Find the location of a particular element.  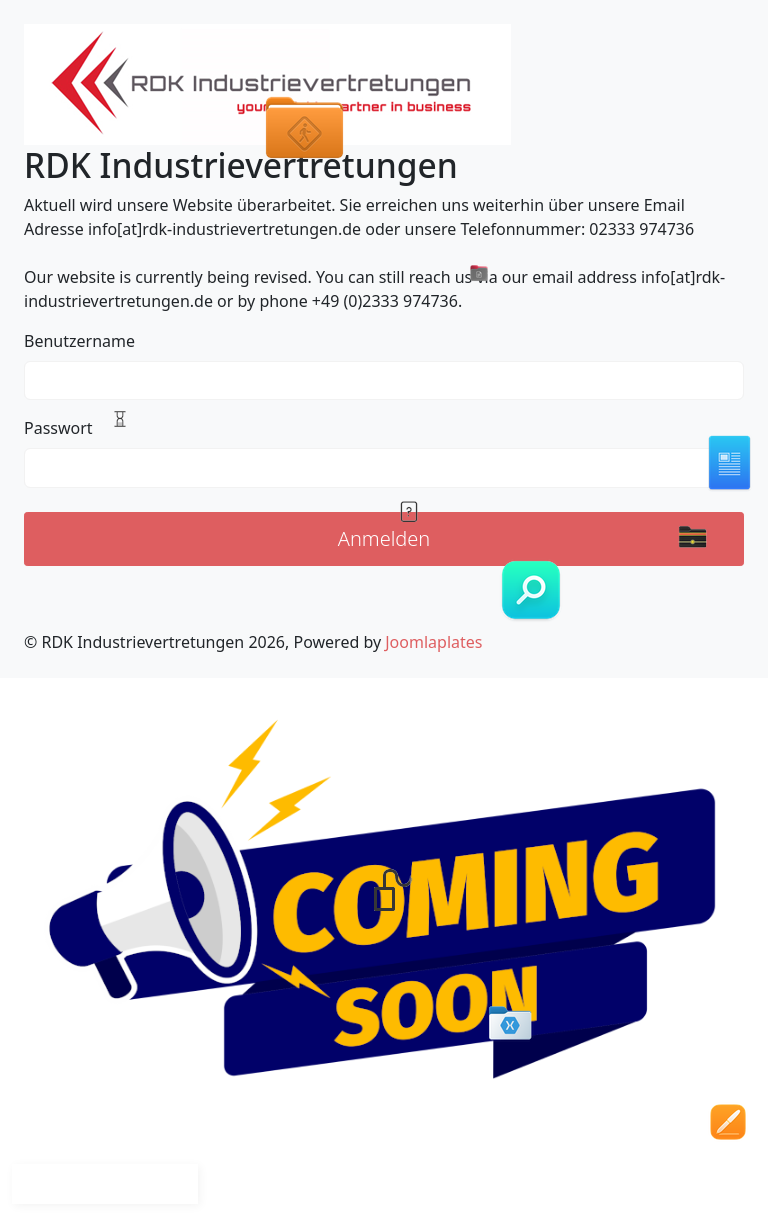

open Pages document editor is located at coordinates (728, 1122).